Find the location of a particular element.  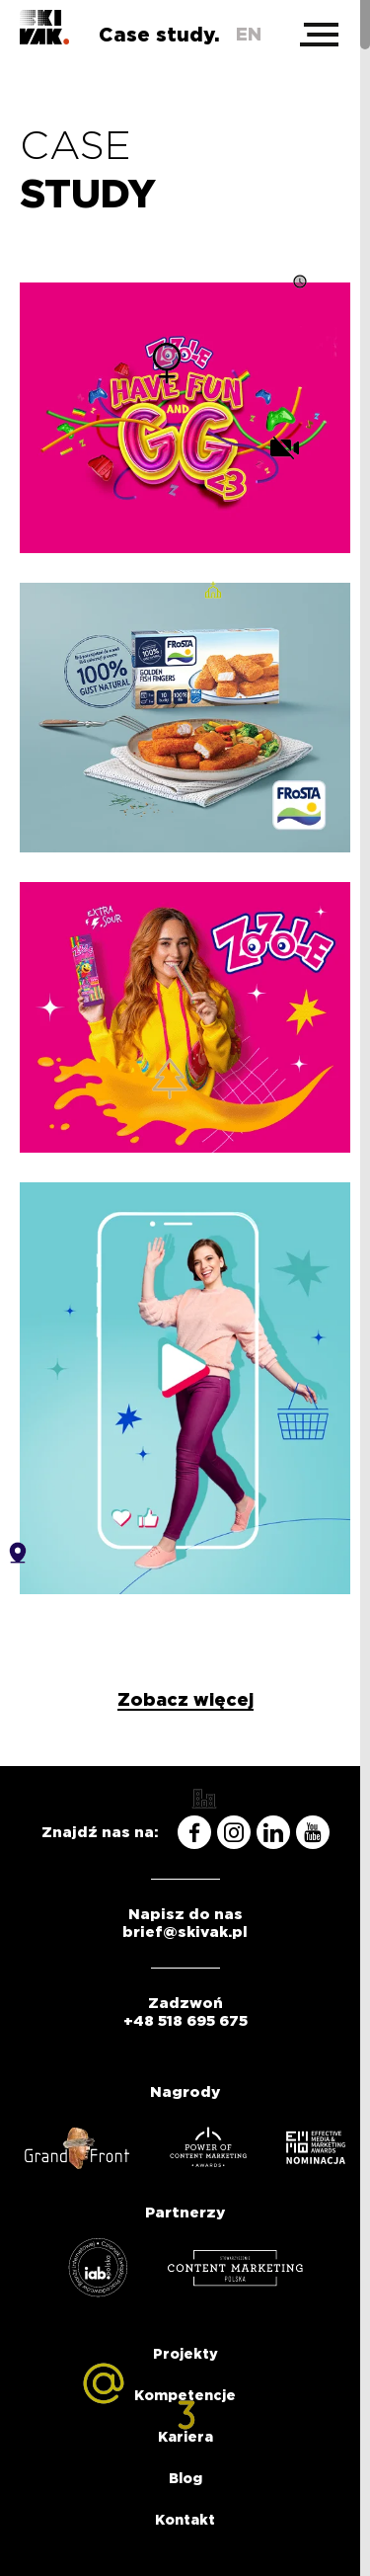

camera is off or disabled is located at coordinates (283, 447).